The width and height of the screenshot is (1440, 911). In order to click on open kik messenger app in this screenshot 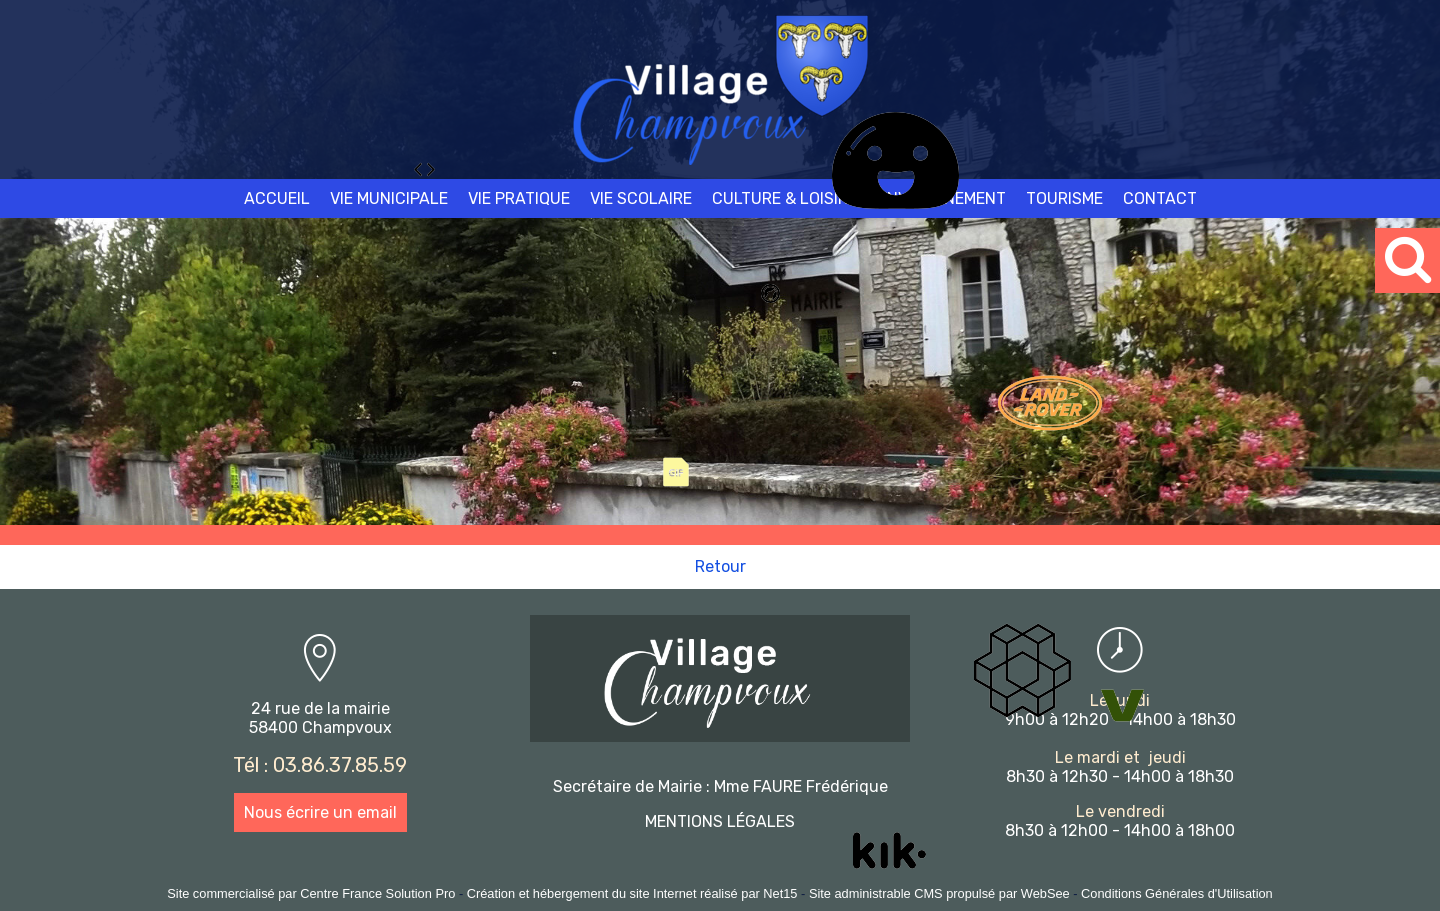, I will do `click(889, 850)`.